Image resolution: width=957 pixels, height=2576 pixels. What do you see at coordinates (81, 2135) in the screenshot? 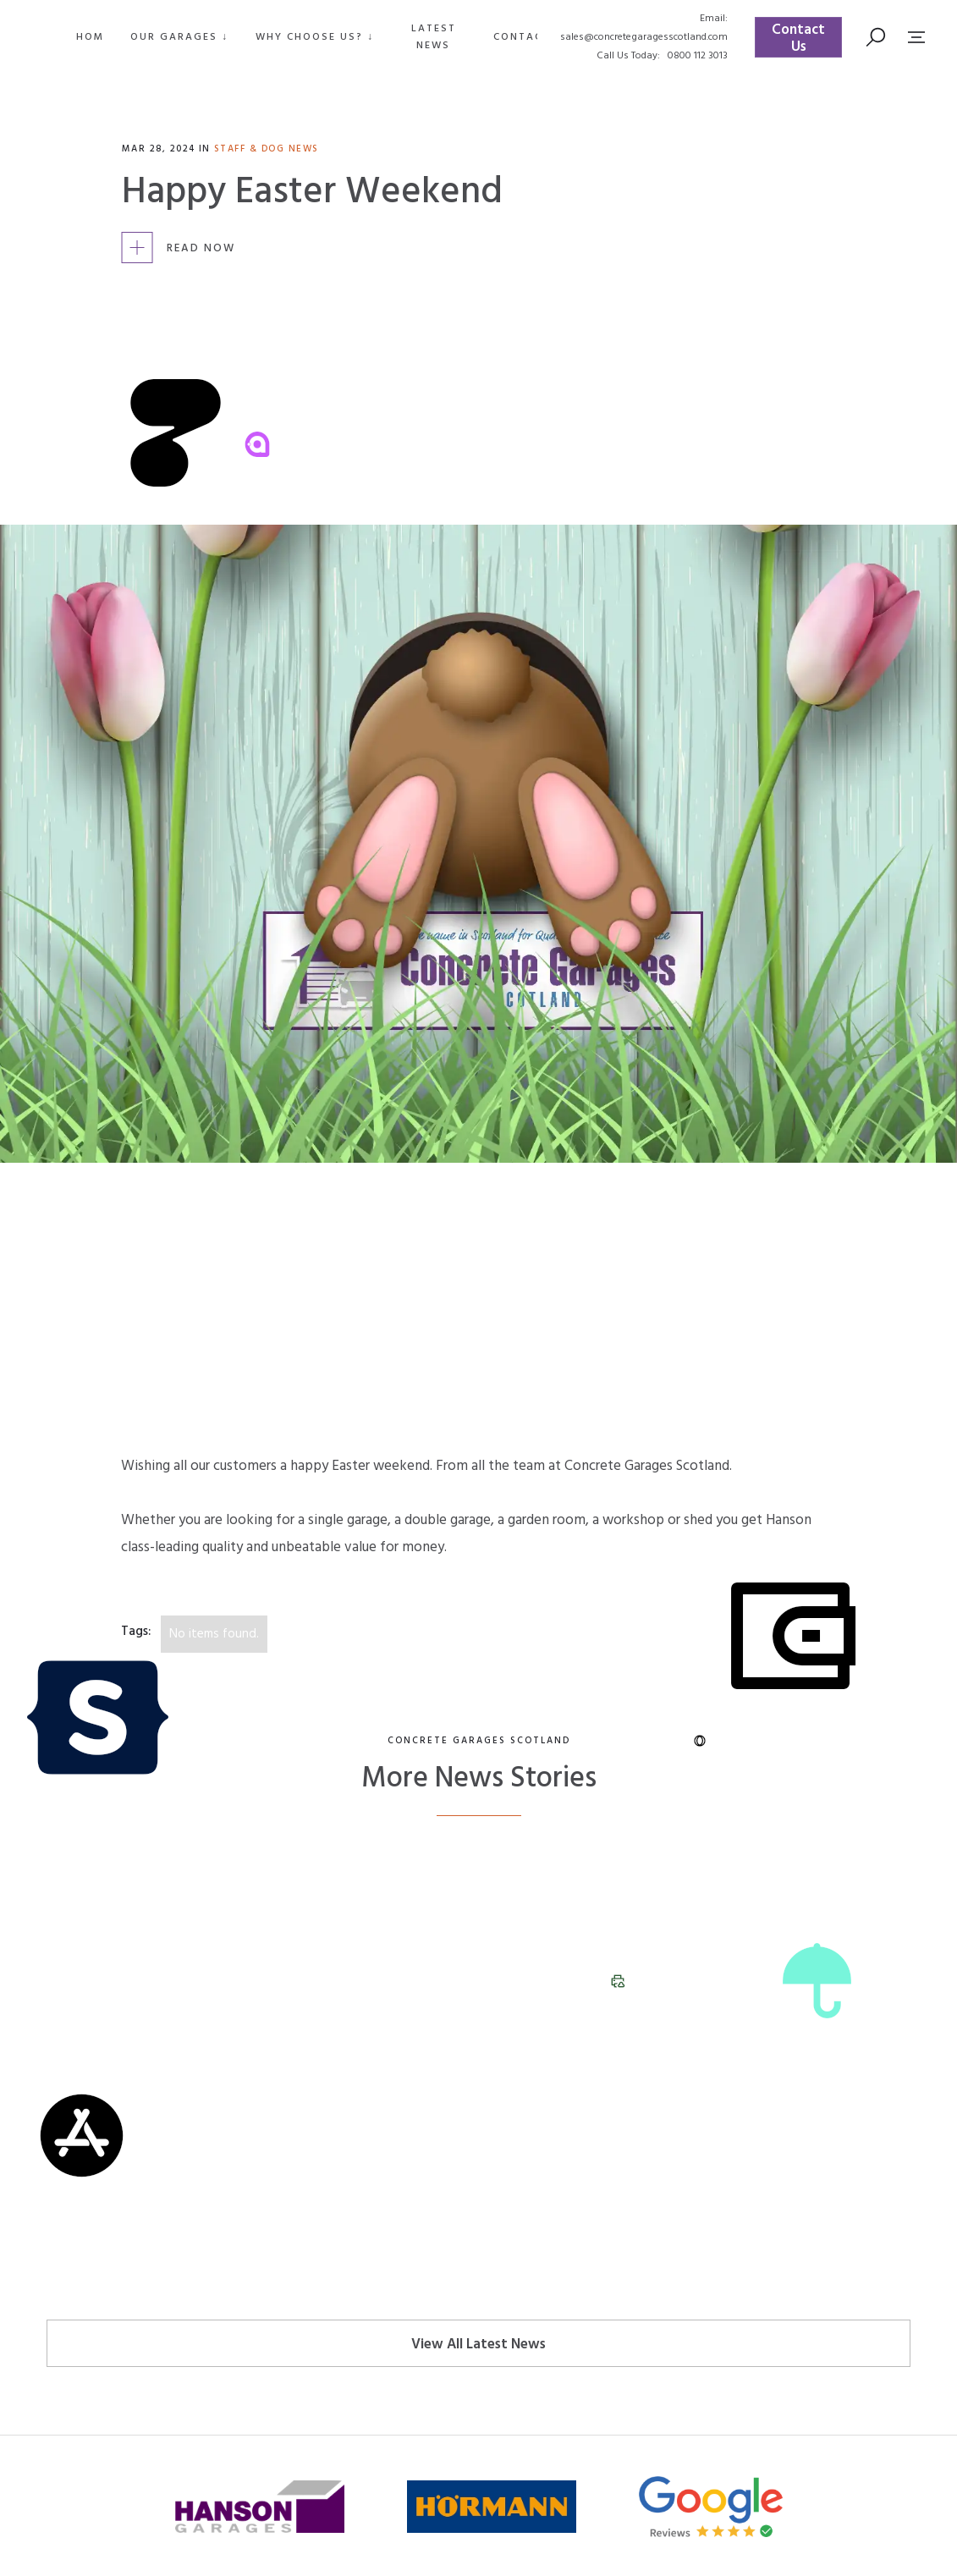
I see `open the Apple App Store` at bounding box center [81, 2135].